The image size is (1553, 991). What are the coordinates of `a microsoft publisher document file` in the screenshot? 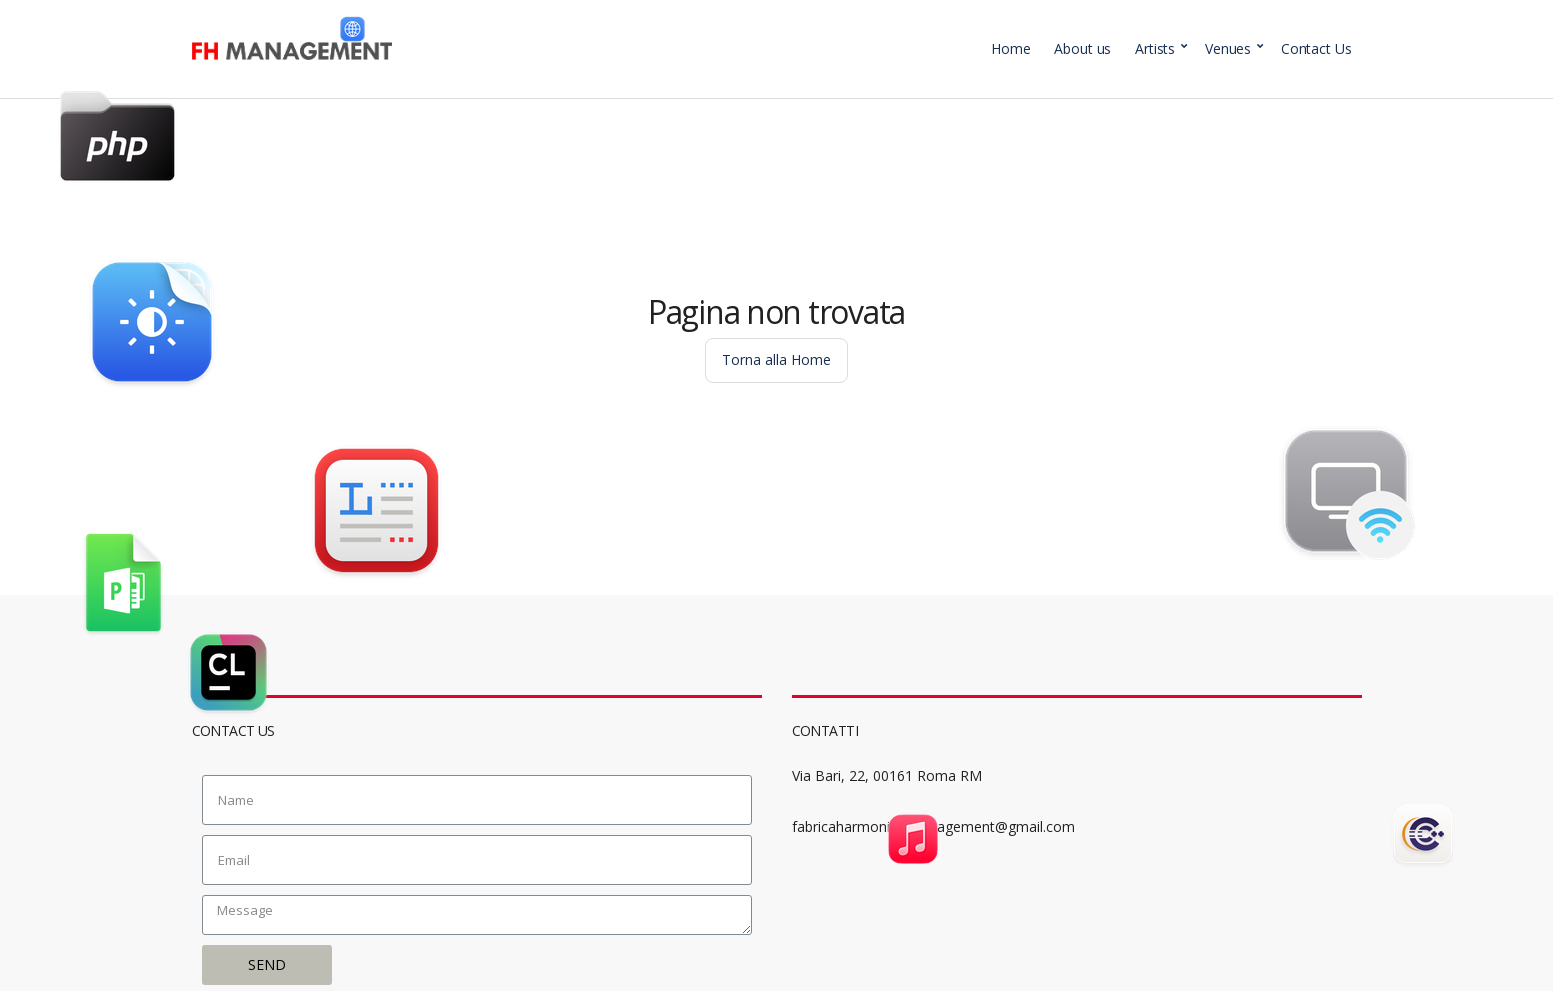 It's located at (123, 582).